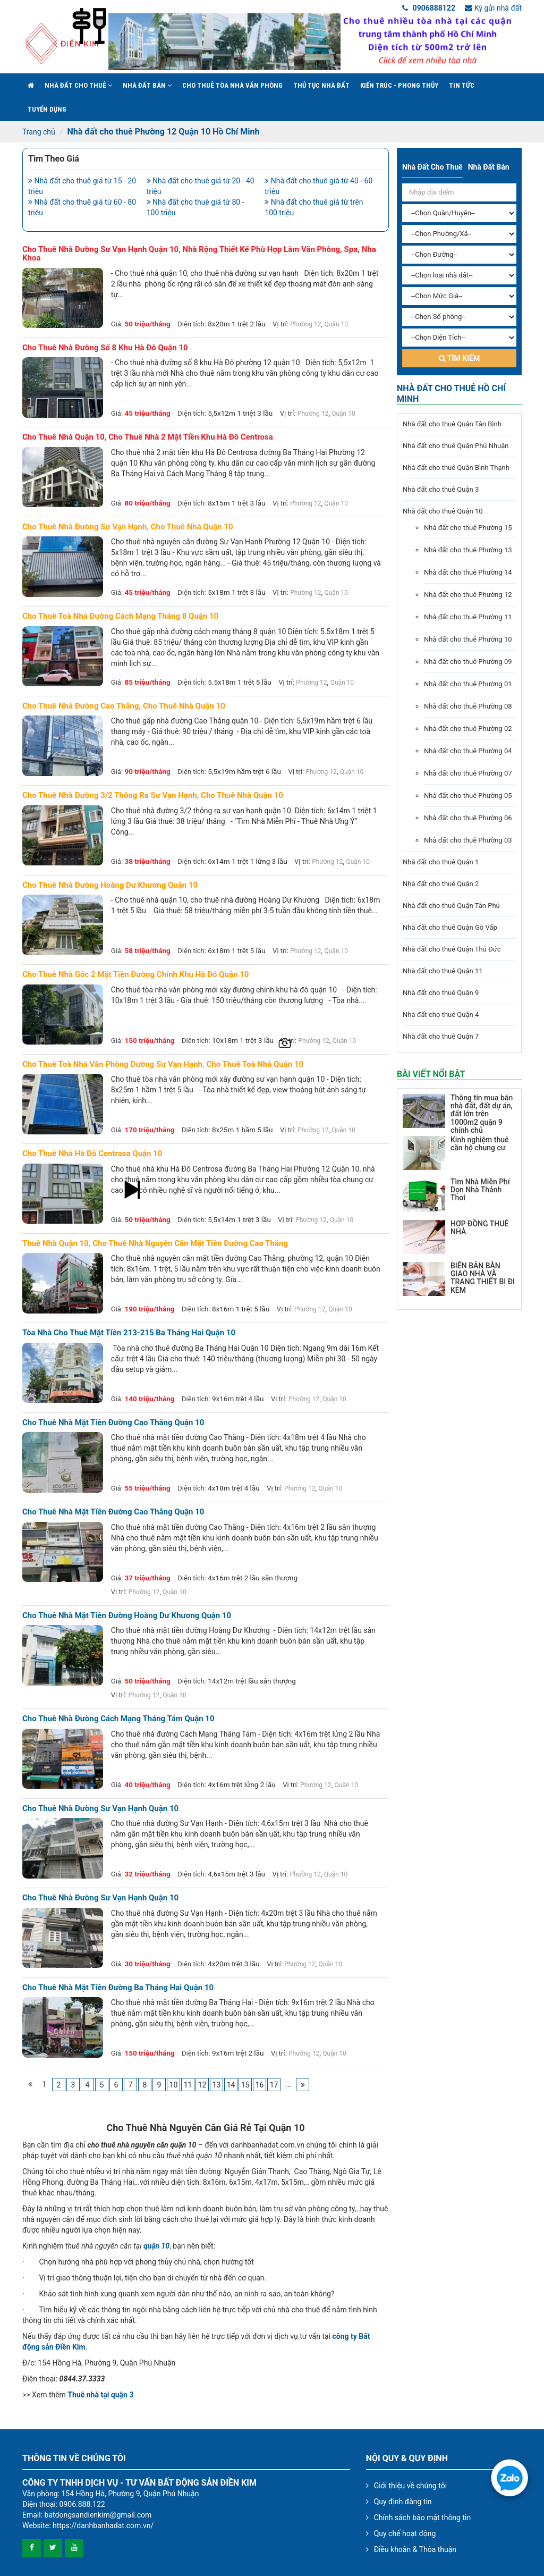 This screenshot has height=2576, width=544. I want to click on switch between front and rear camera, so click(285, 1043).